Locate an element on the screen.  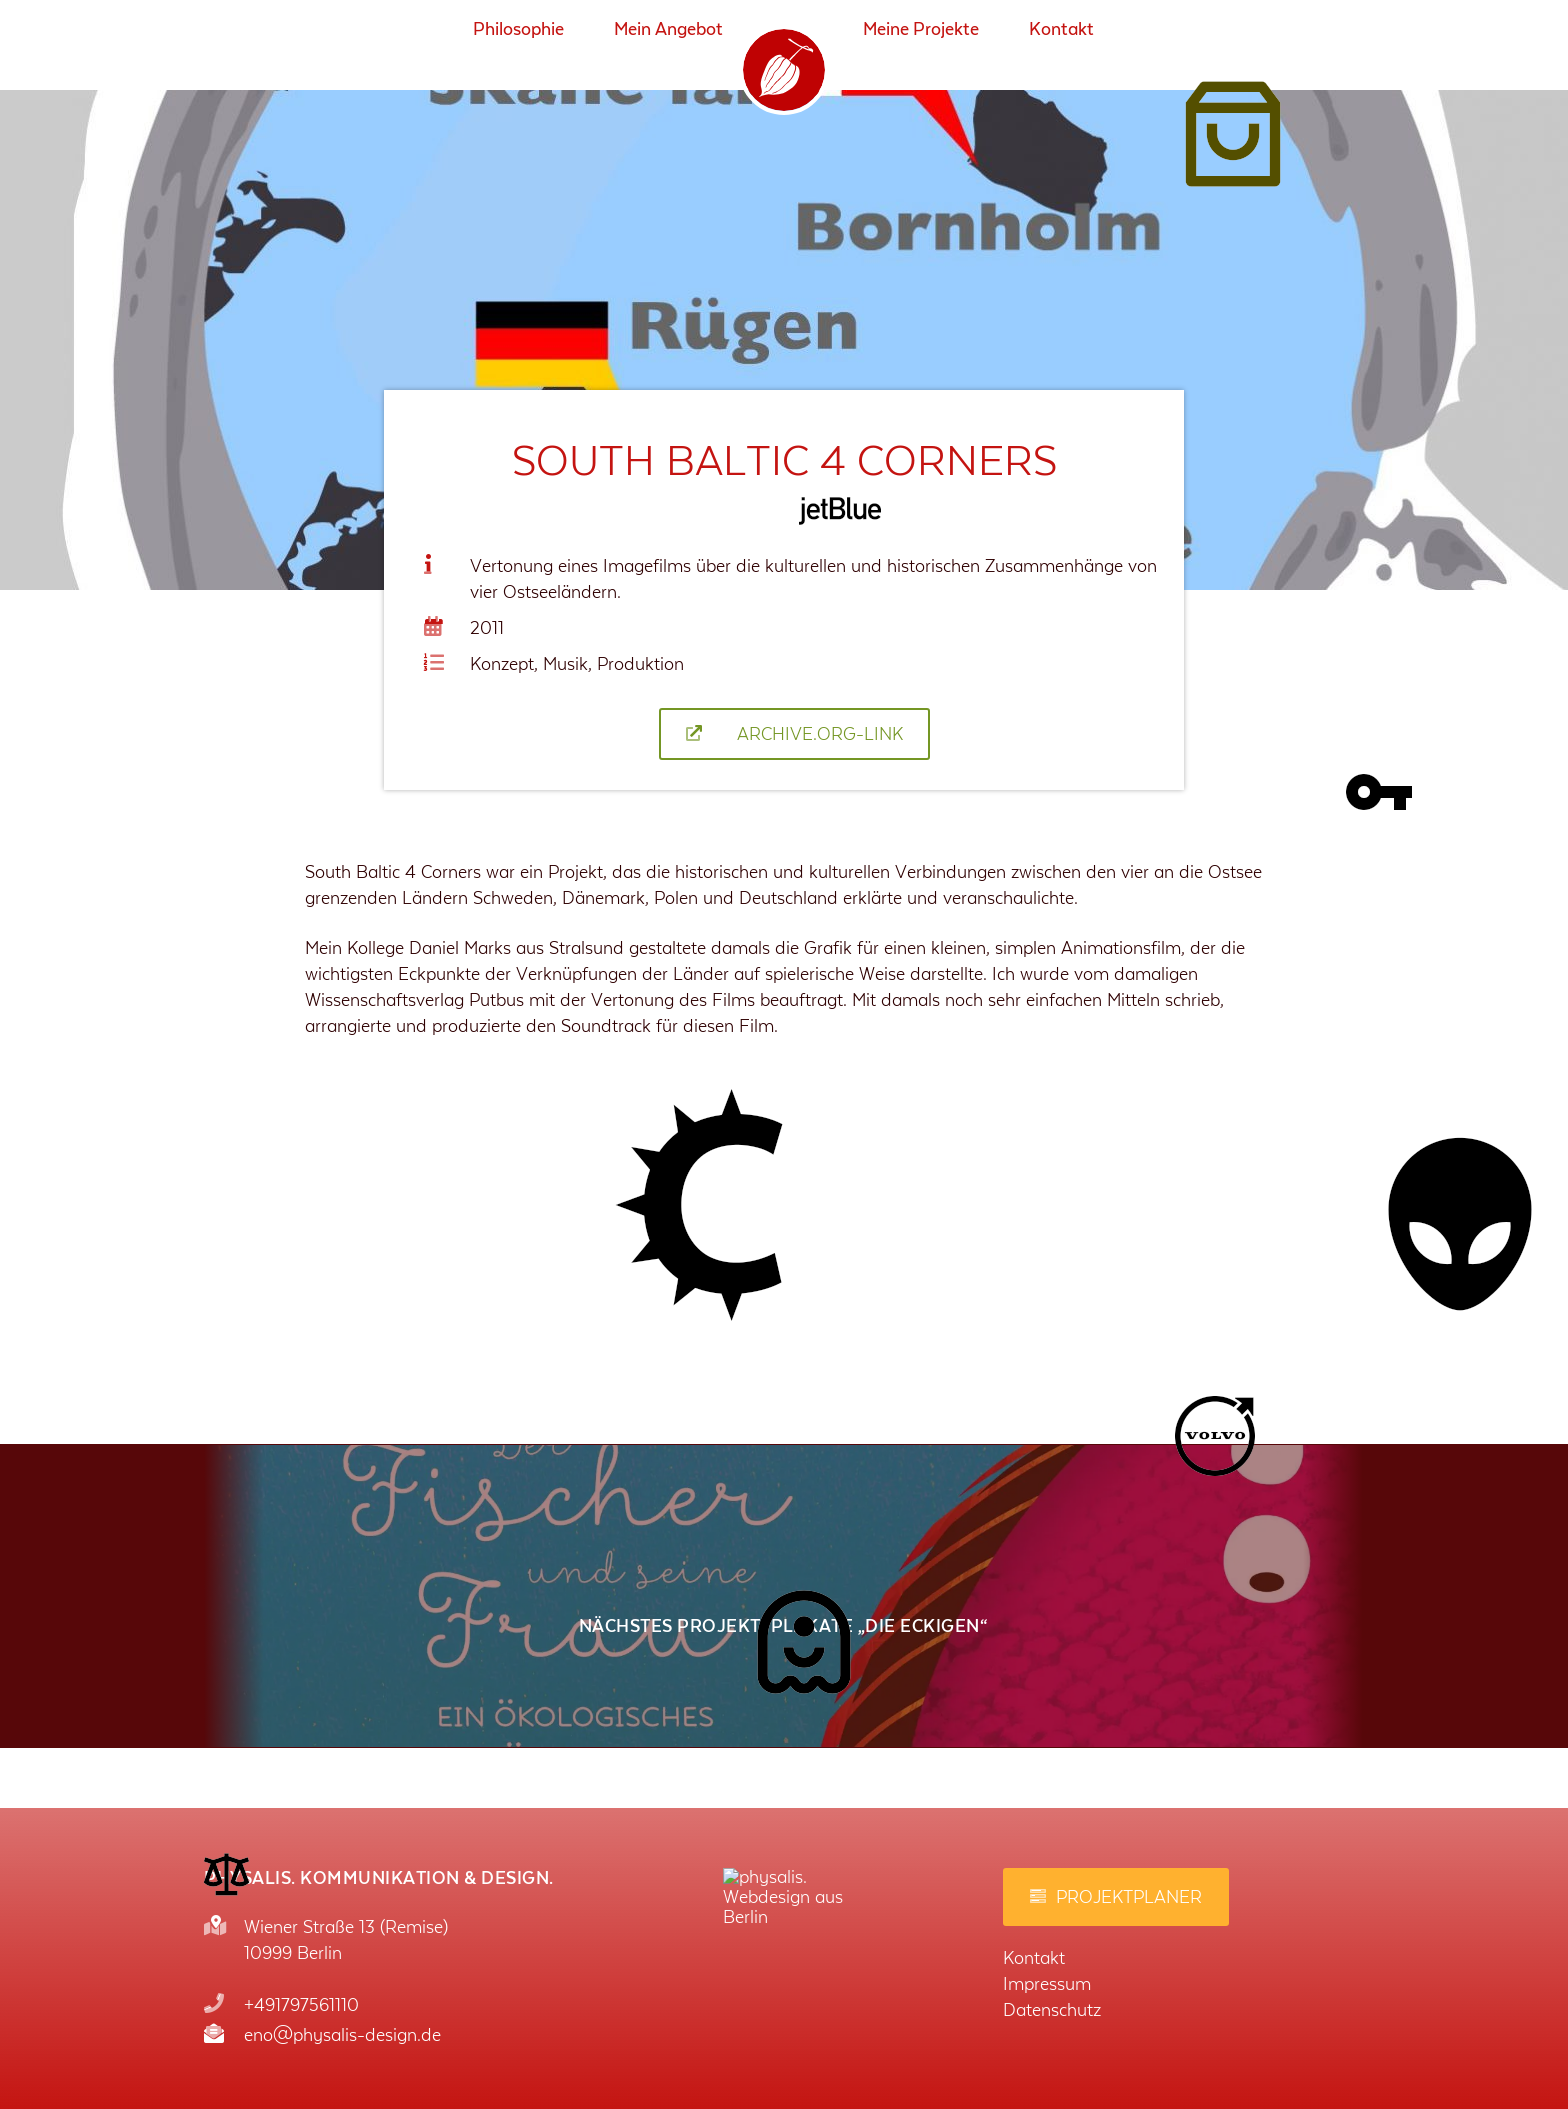
access JetBlue airline services is located at coordinates (840, 511).